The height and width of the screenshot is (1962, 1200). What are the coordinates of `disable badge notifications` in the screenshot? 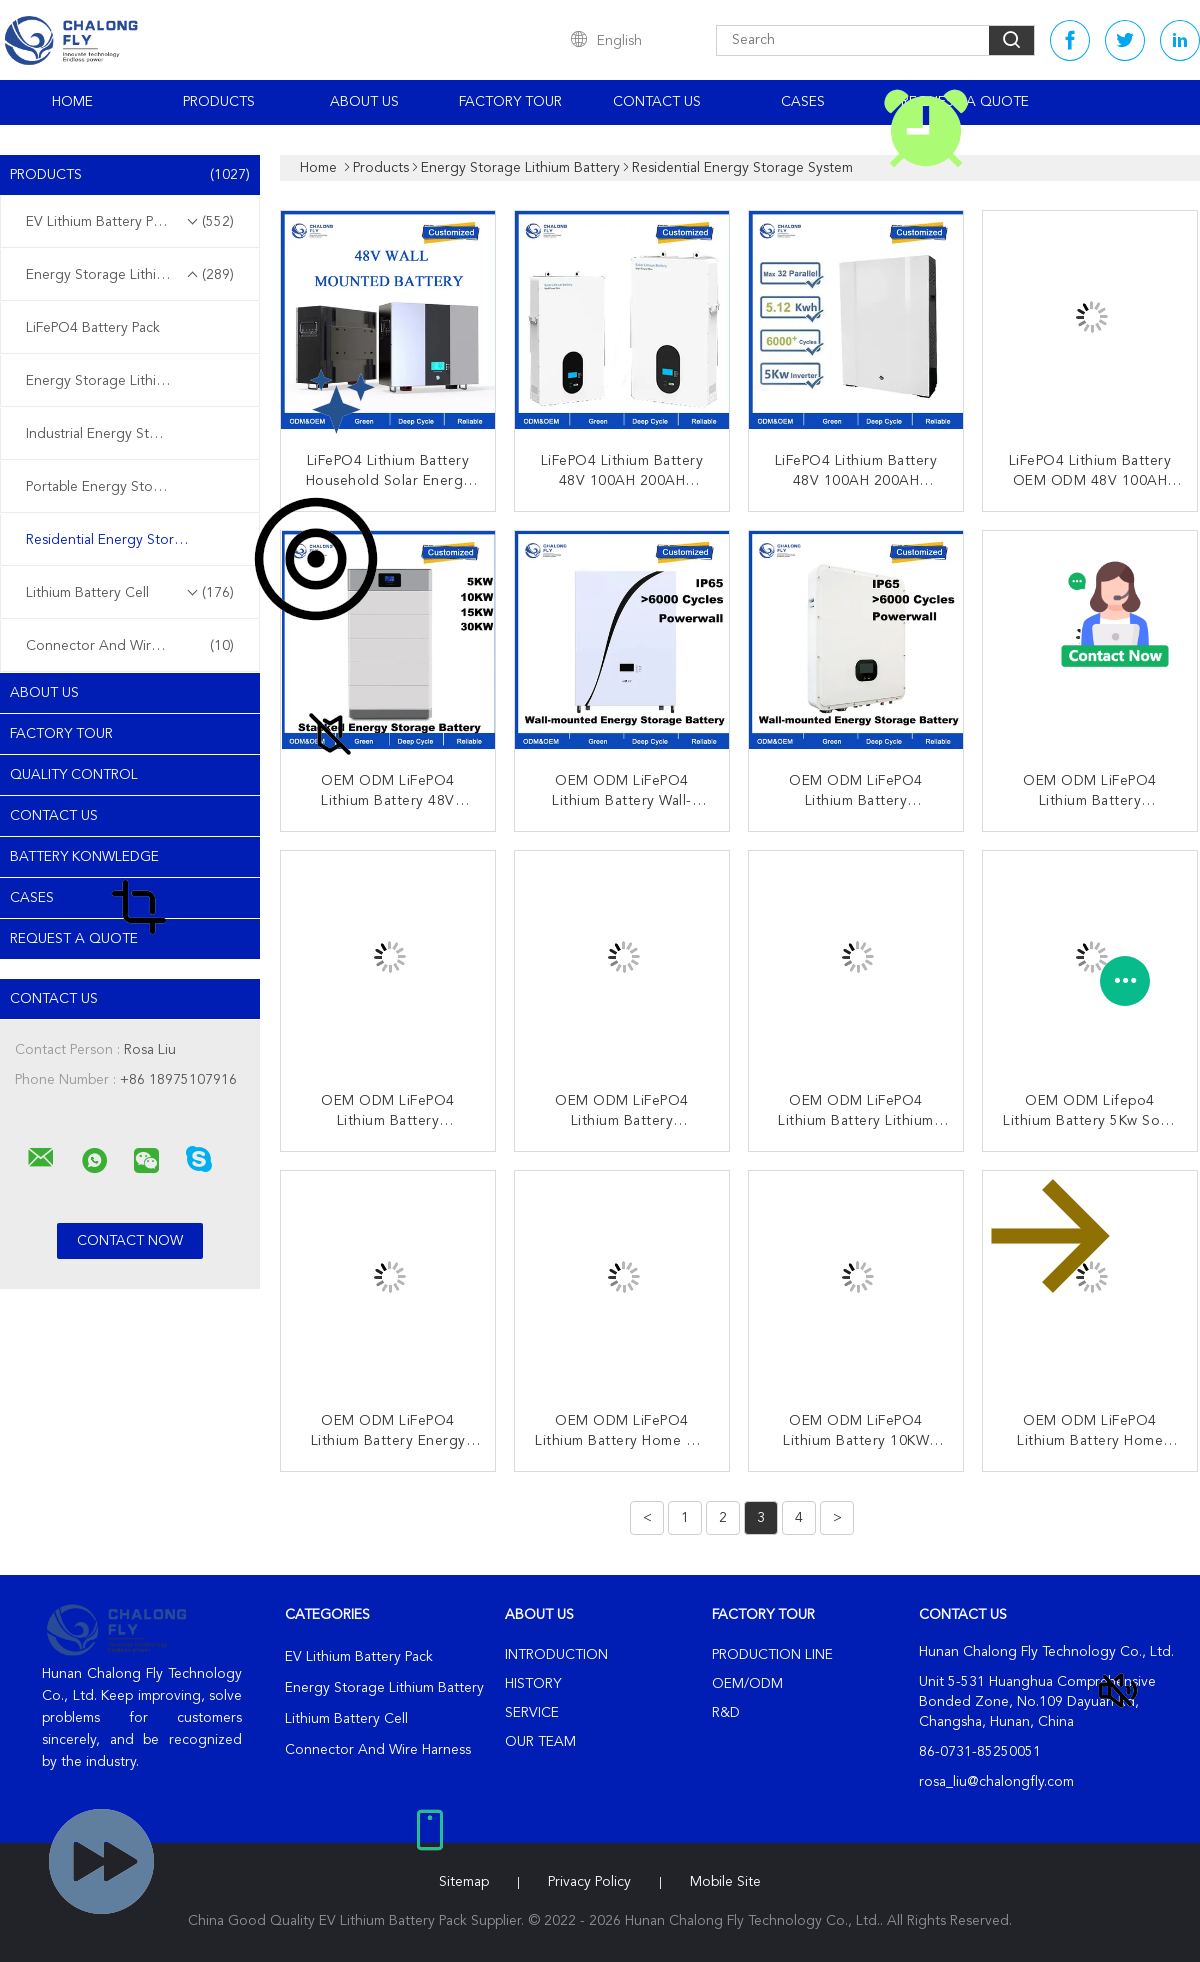 It's located at (330, 734).